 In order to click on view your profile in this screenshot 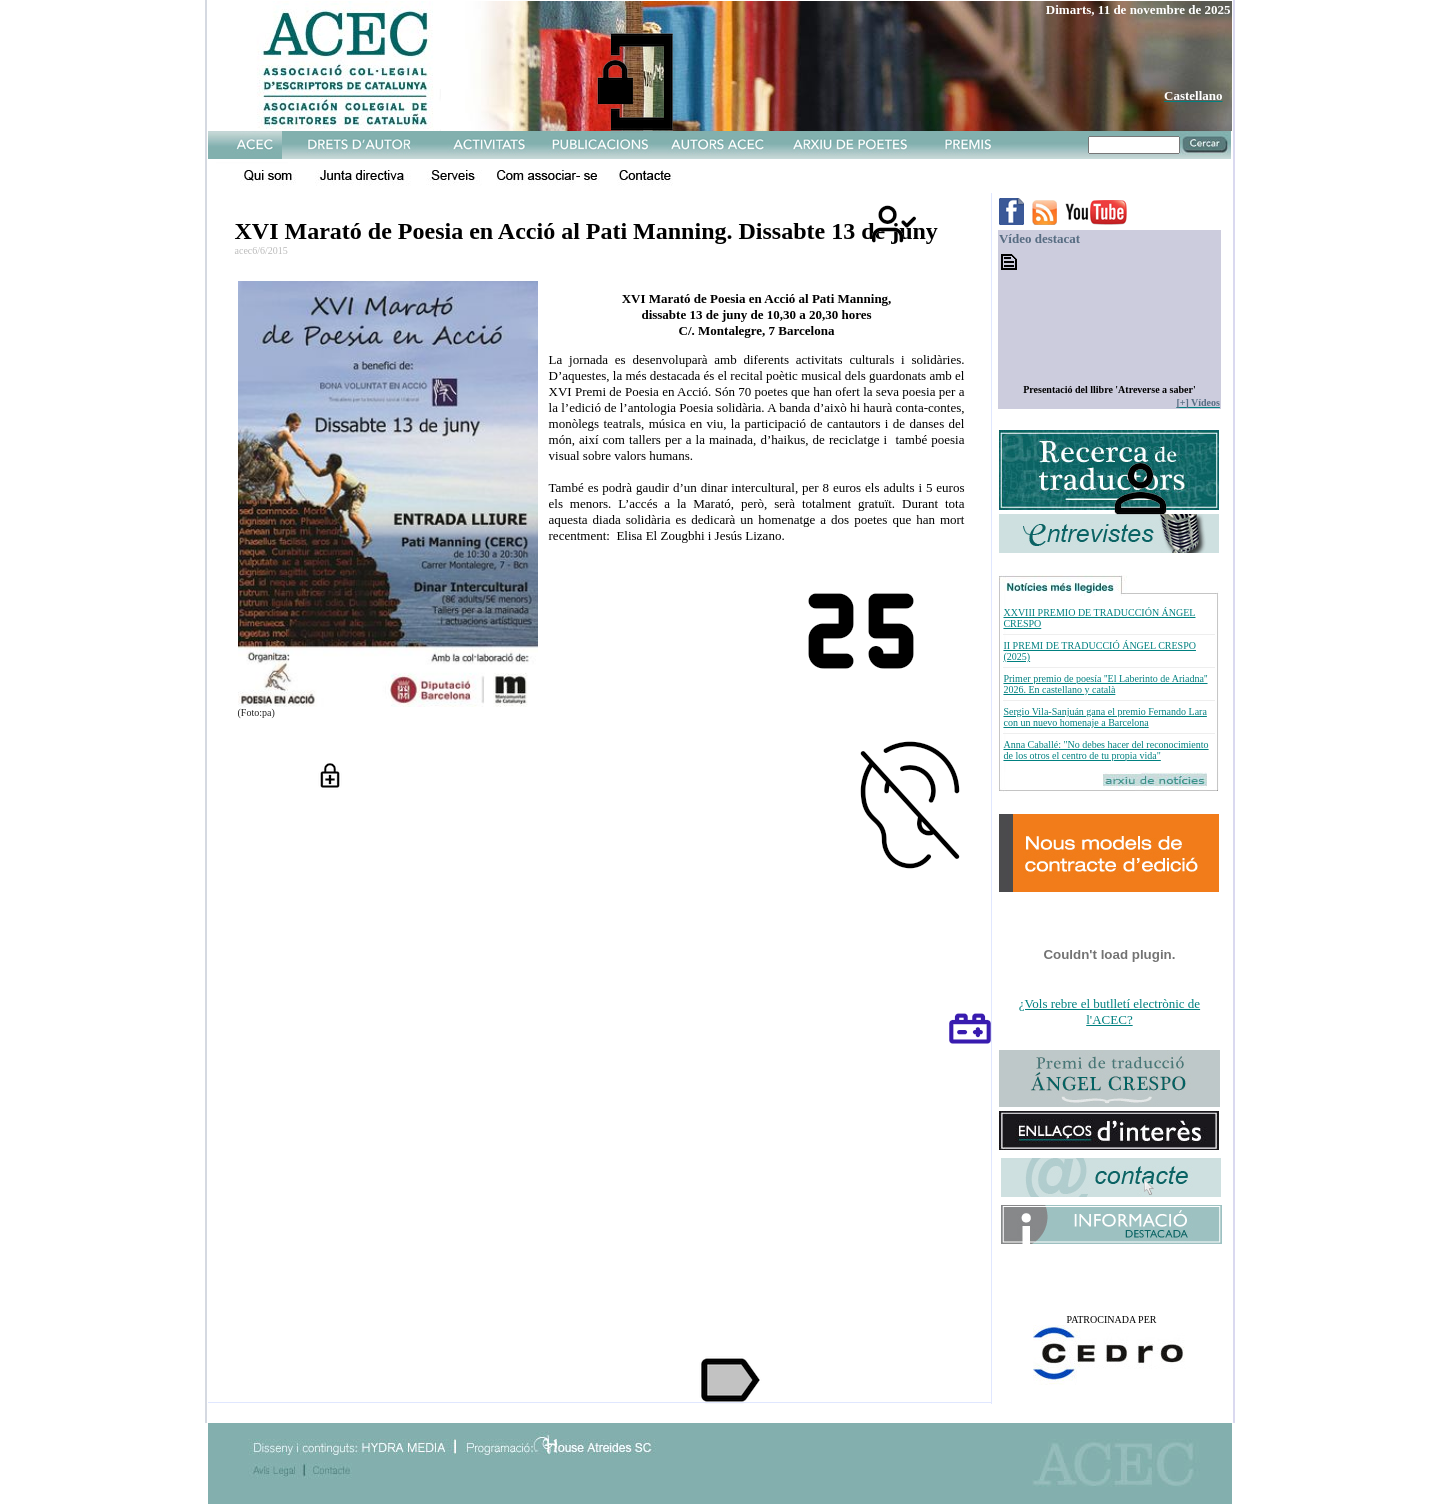, I will do `click(1140, 488)`.